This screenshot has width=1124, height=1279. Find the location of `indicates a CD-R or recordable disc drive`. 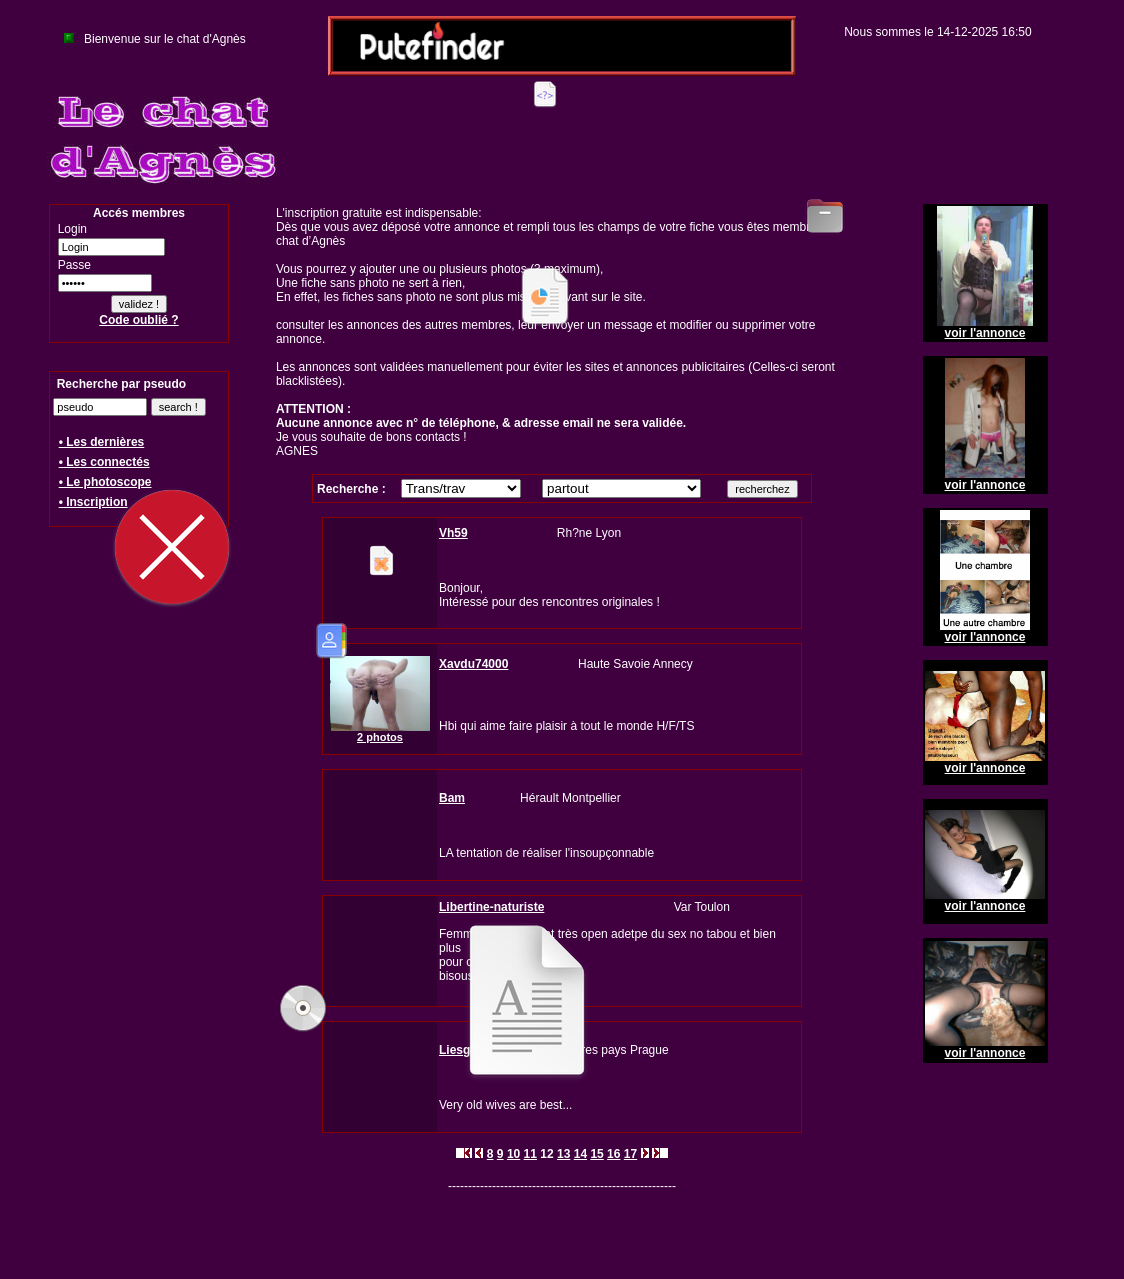

indicates a CD-R or recordable disc drive is located at coordinates (303, 1008).